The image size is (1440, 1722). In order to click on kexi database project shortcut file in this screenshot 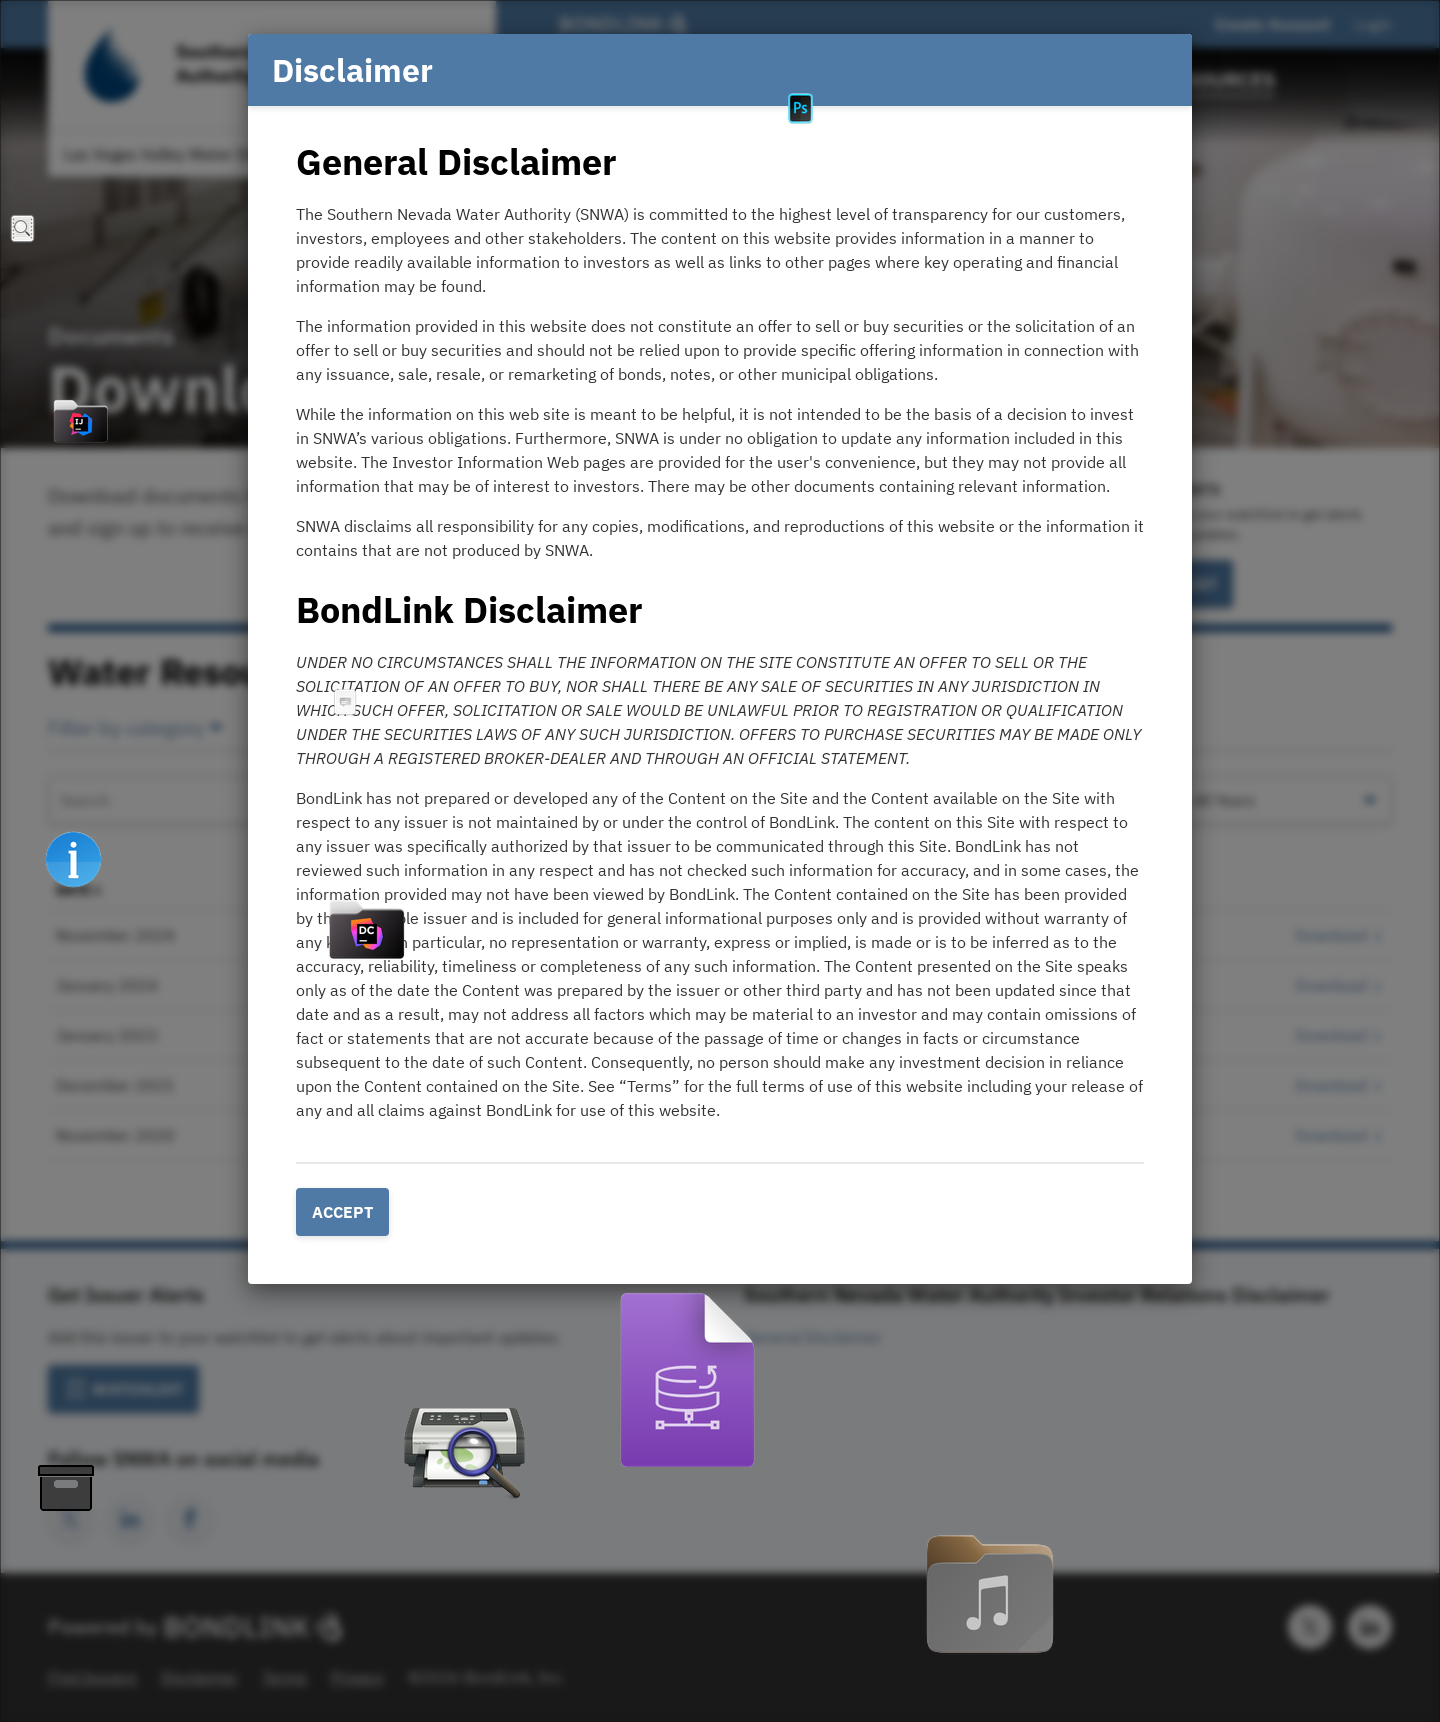, I will do `click(687, 1383)`.